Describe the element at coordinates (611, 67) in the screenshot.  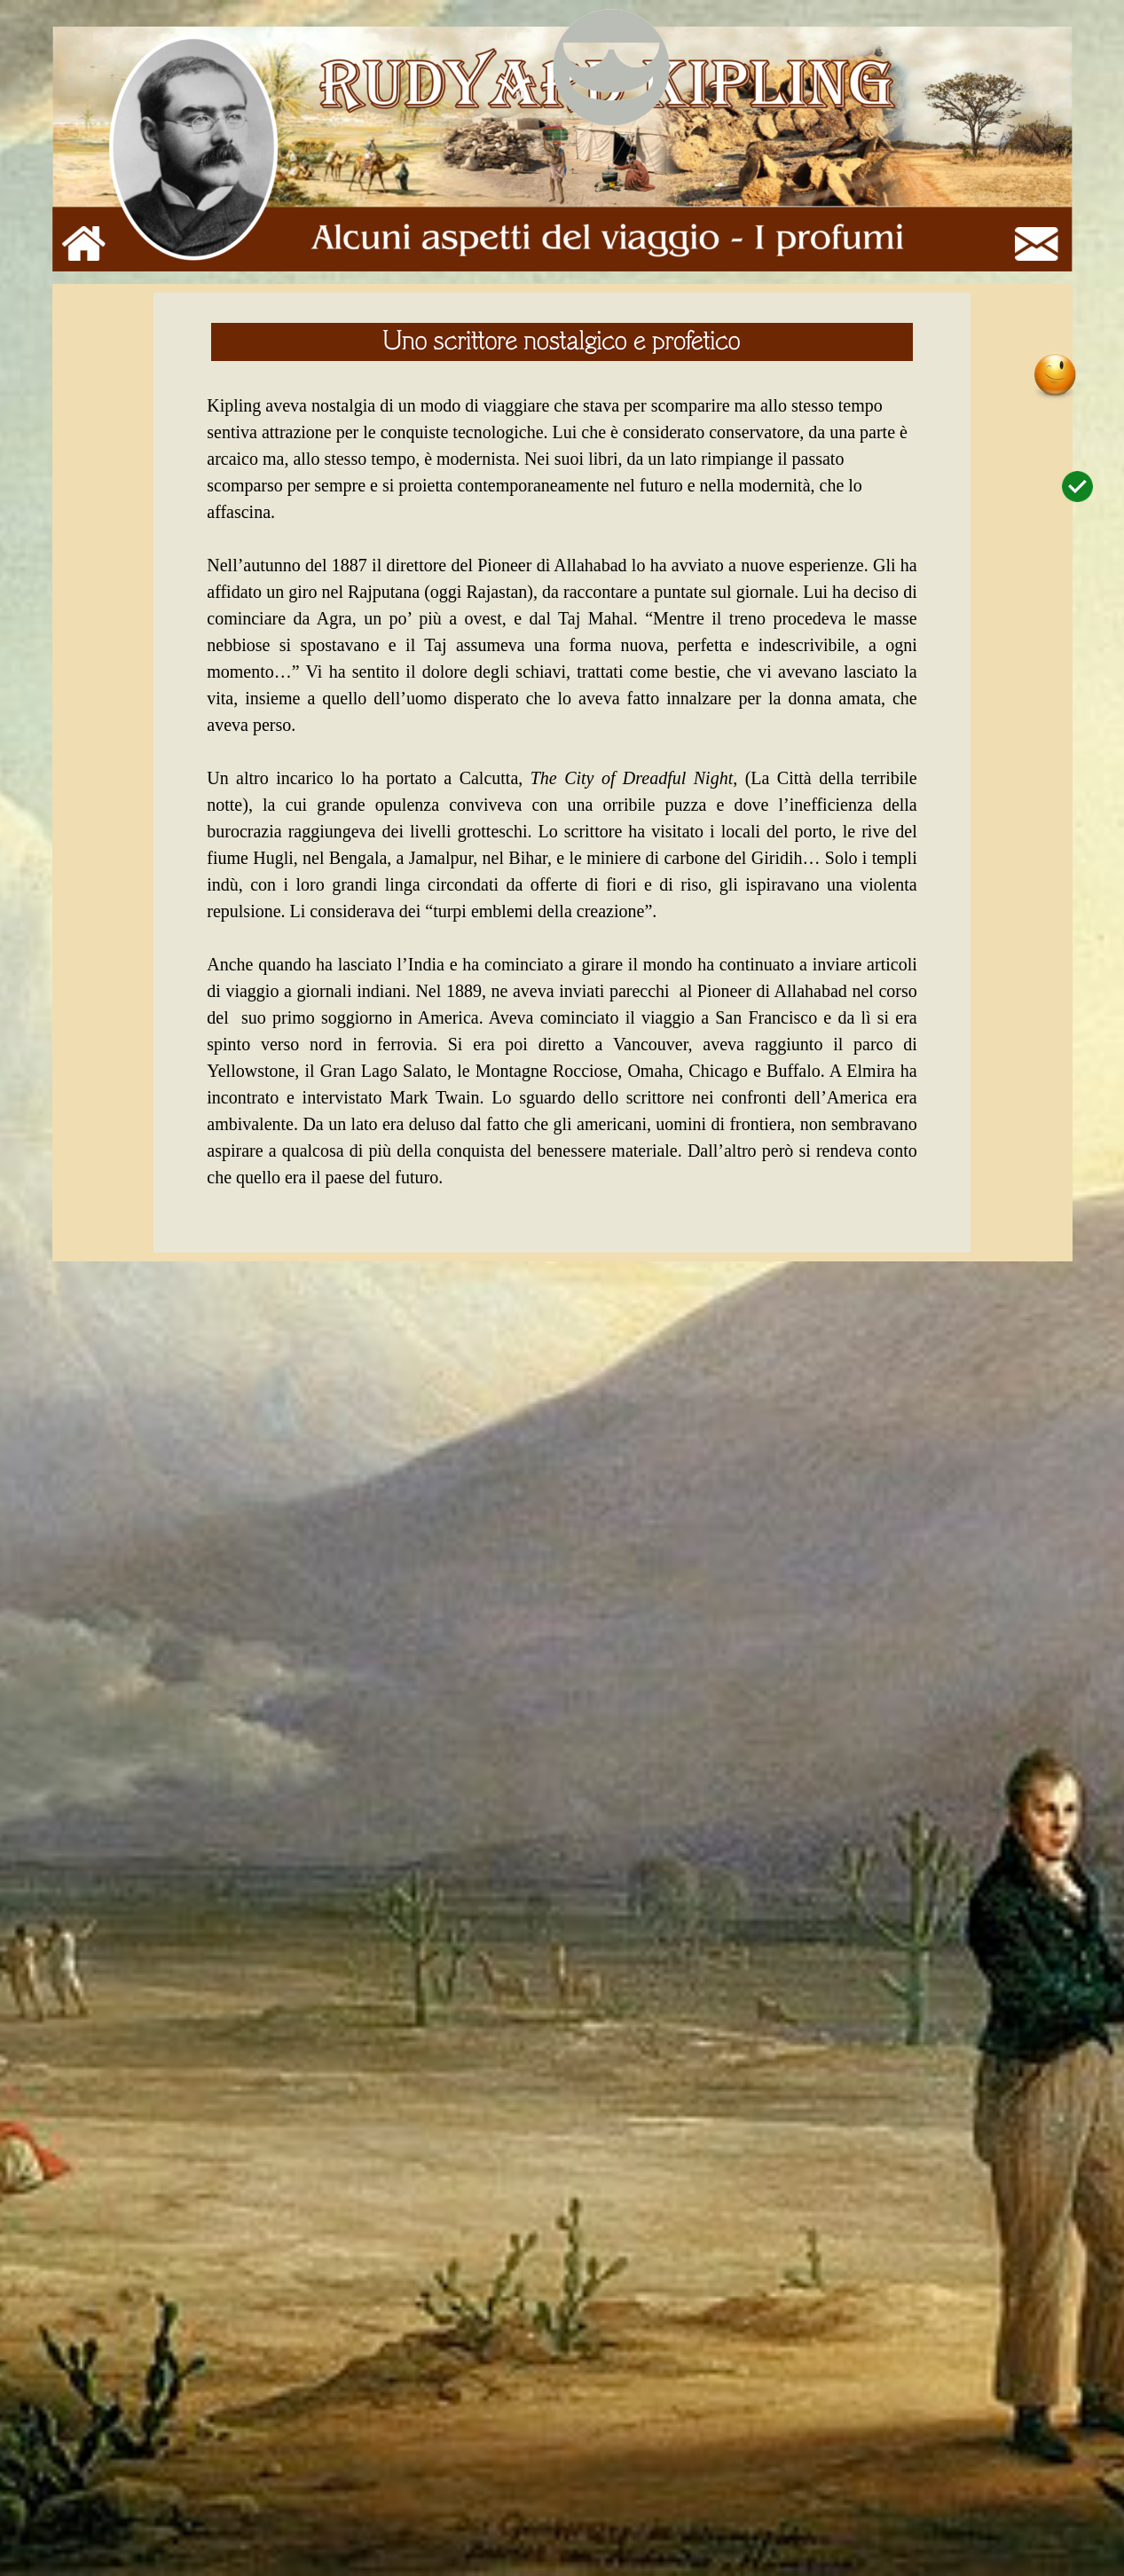
I see `react with a cool or confident emoji` at that location.